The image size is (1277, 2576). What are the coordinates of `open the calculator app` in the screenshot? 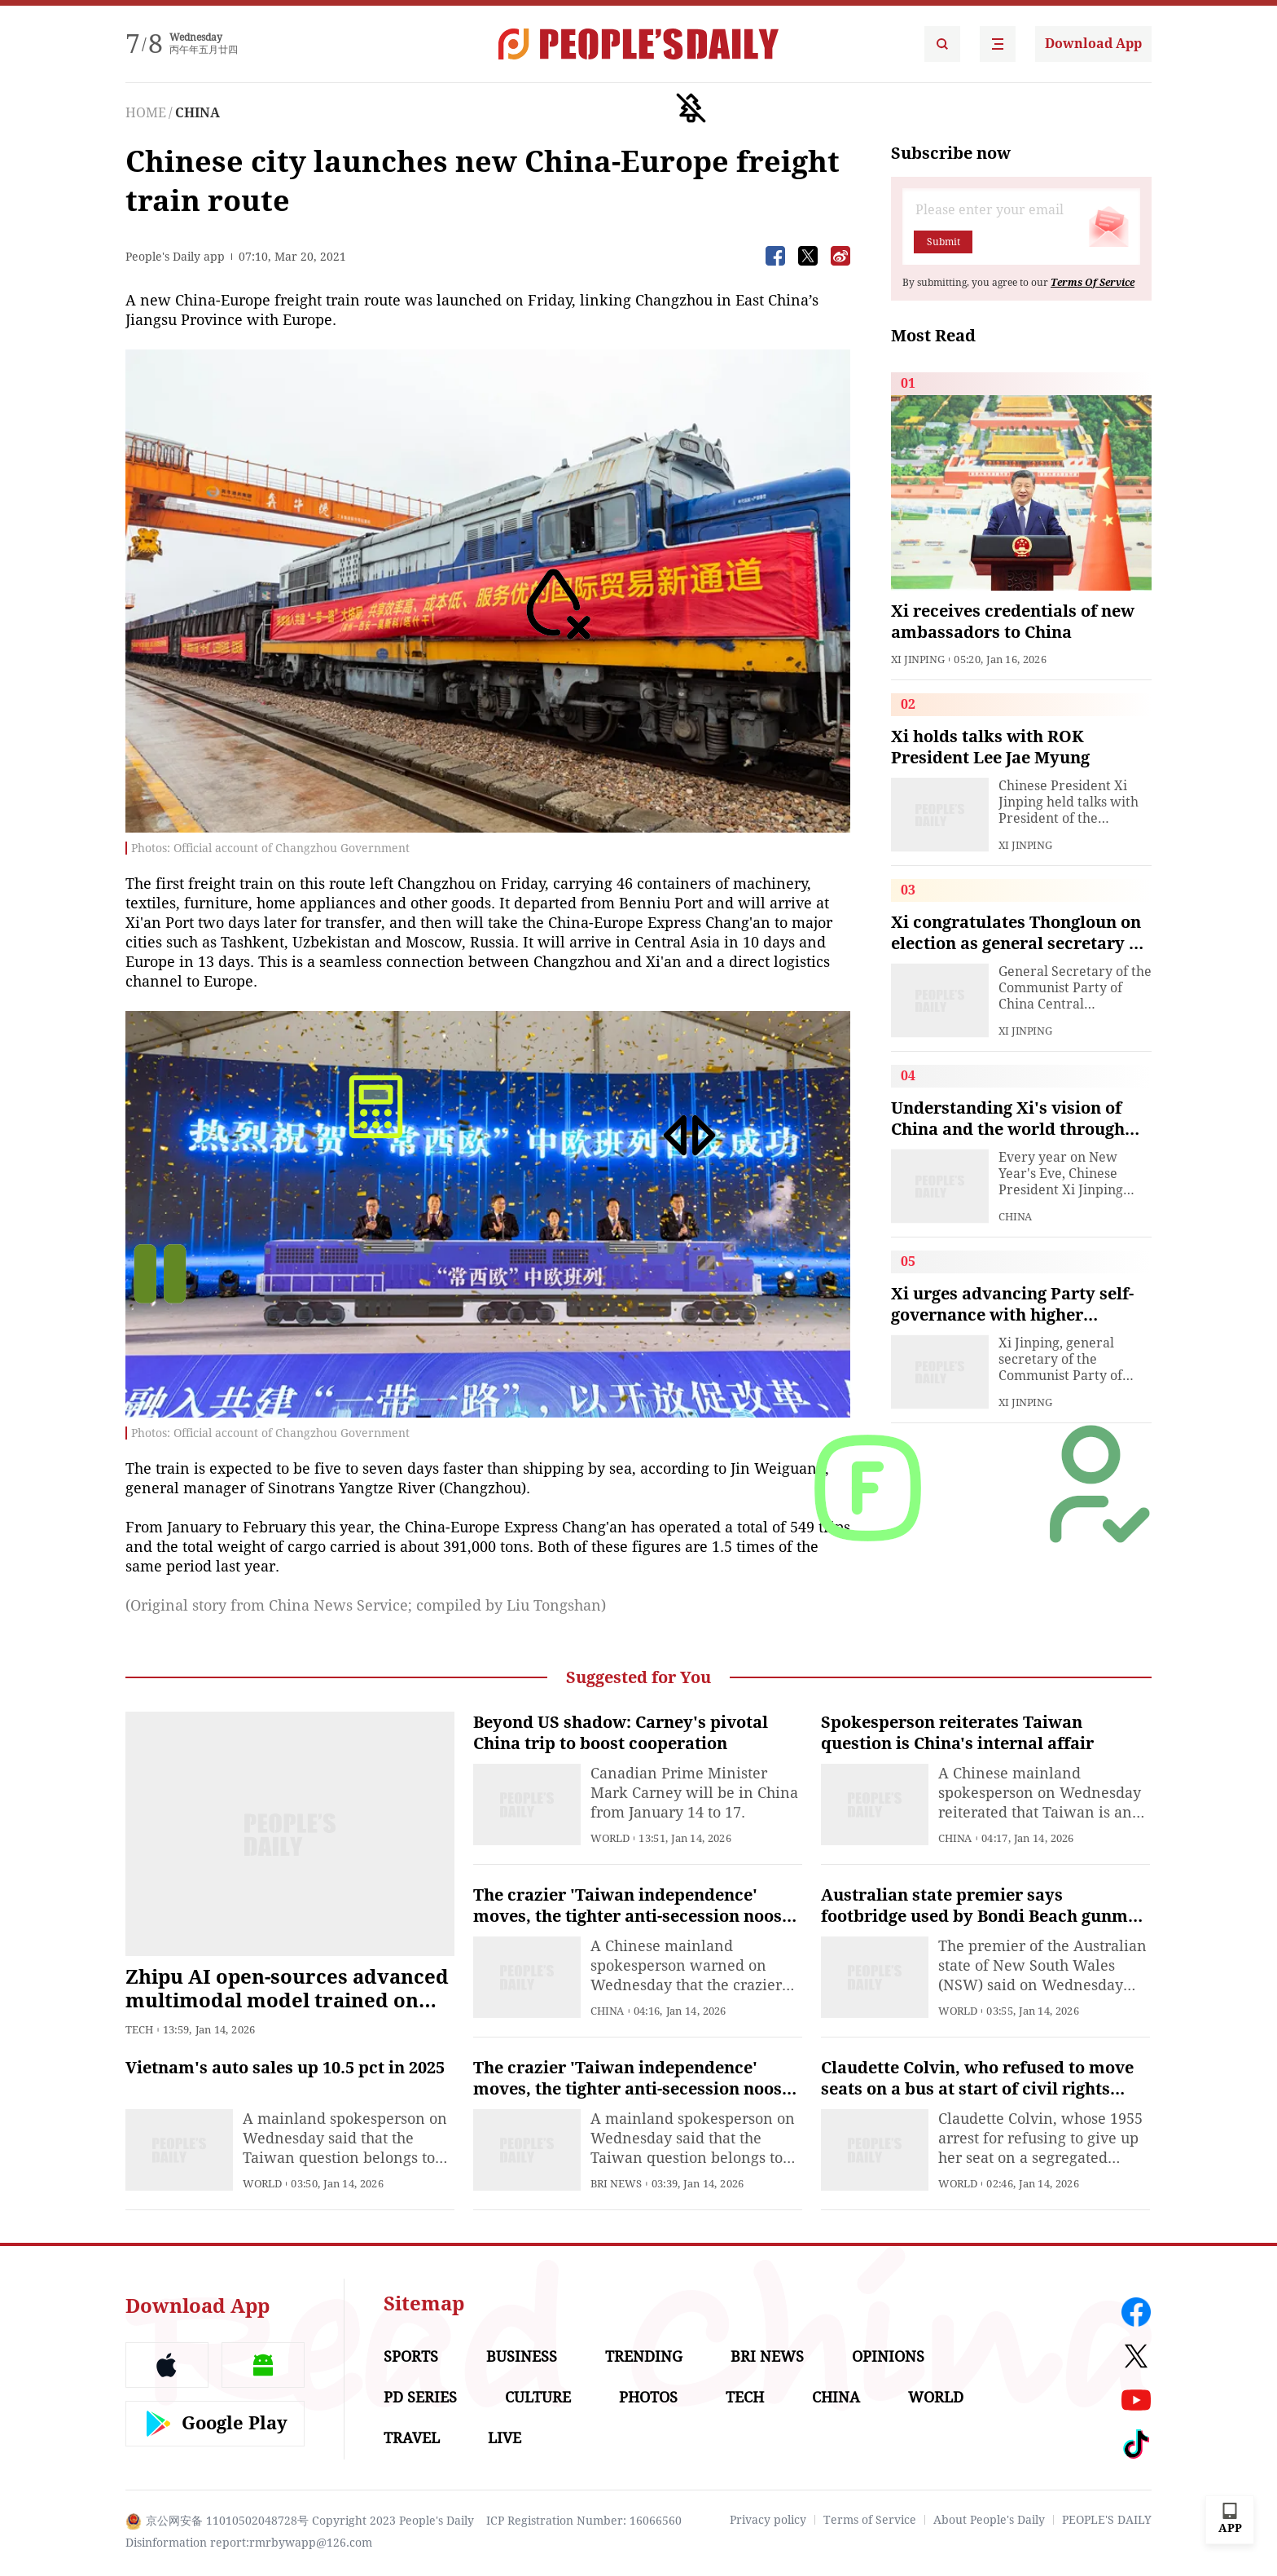 It's located at (375, 1106).